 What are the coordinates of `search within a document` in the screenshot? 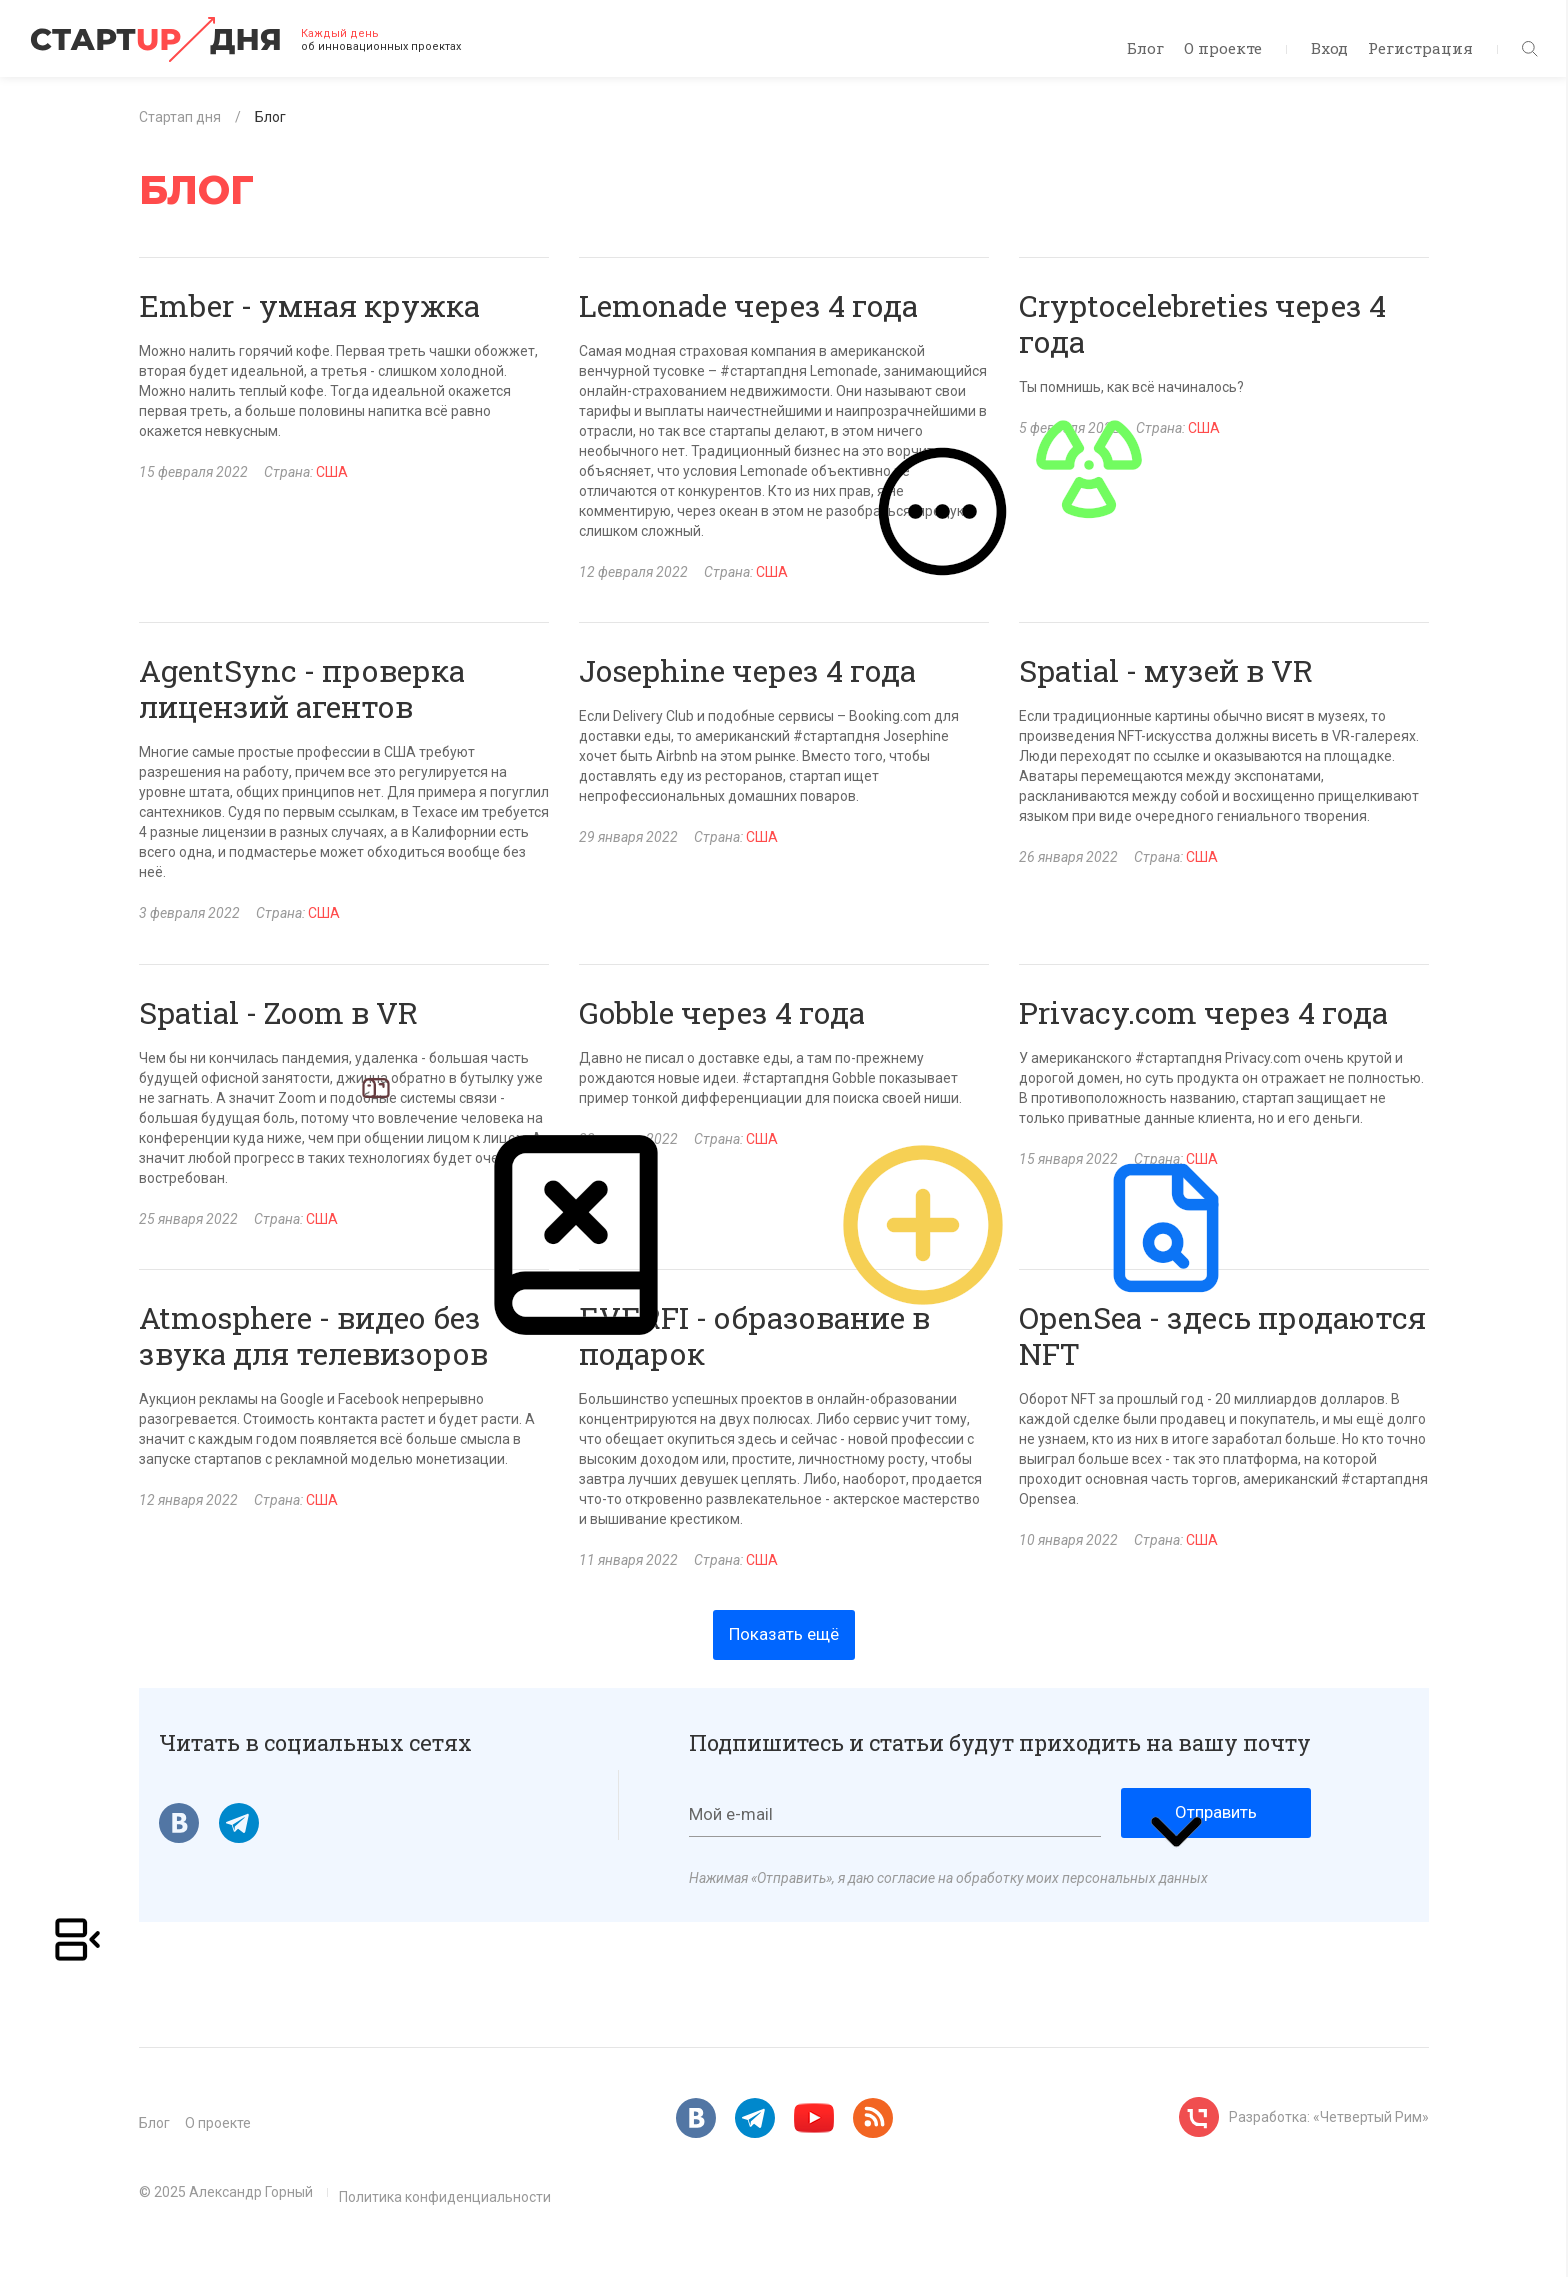 It's located at (1166, 1228).